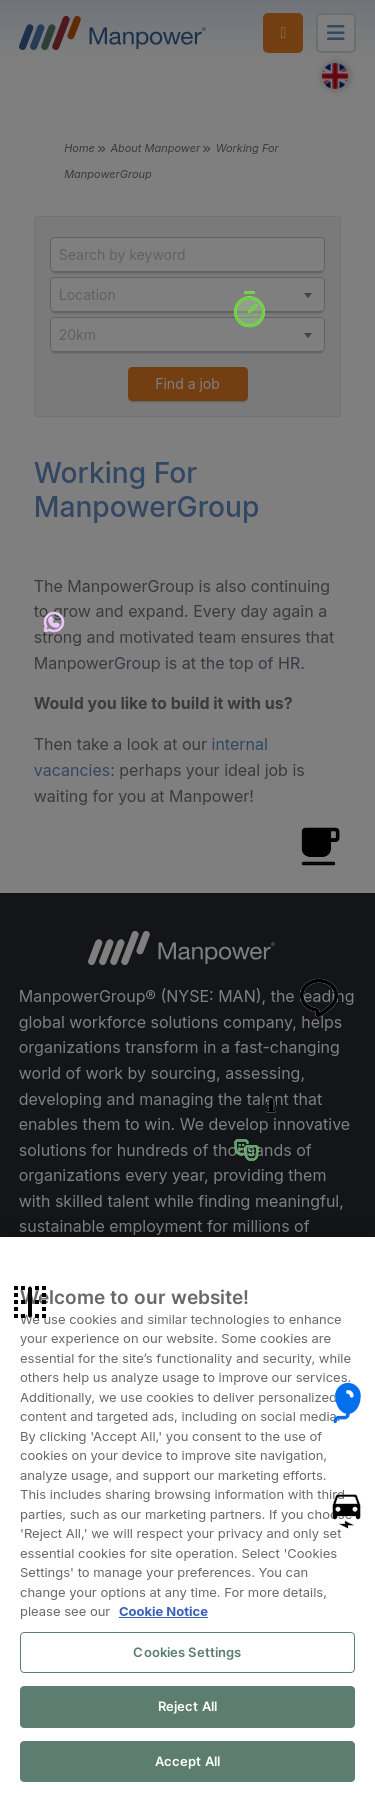 Image resolution: width=375 pixels, height=1795 pixels. I want to click on open WhatsApp messaging app, so click(54, 622).